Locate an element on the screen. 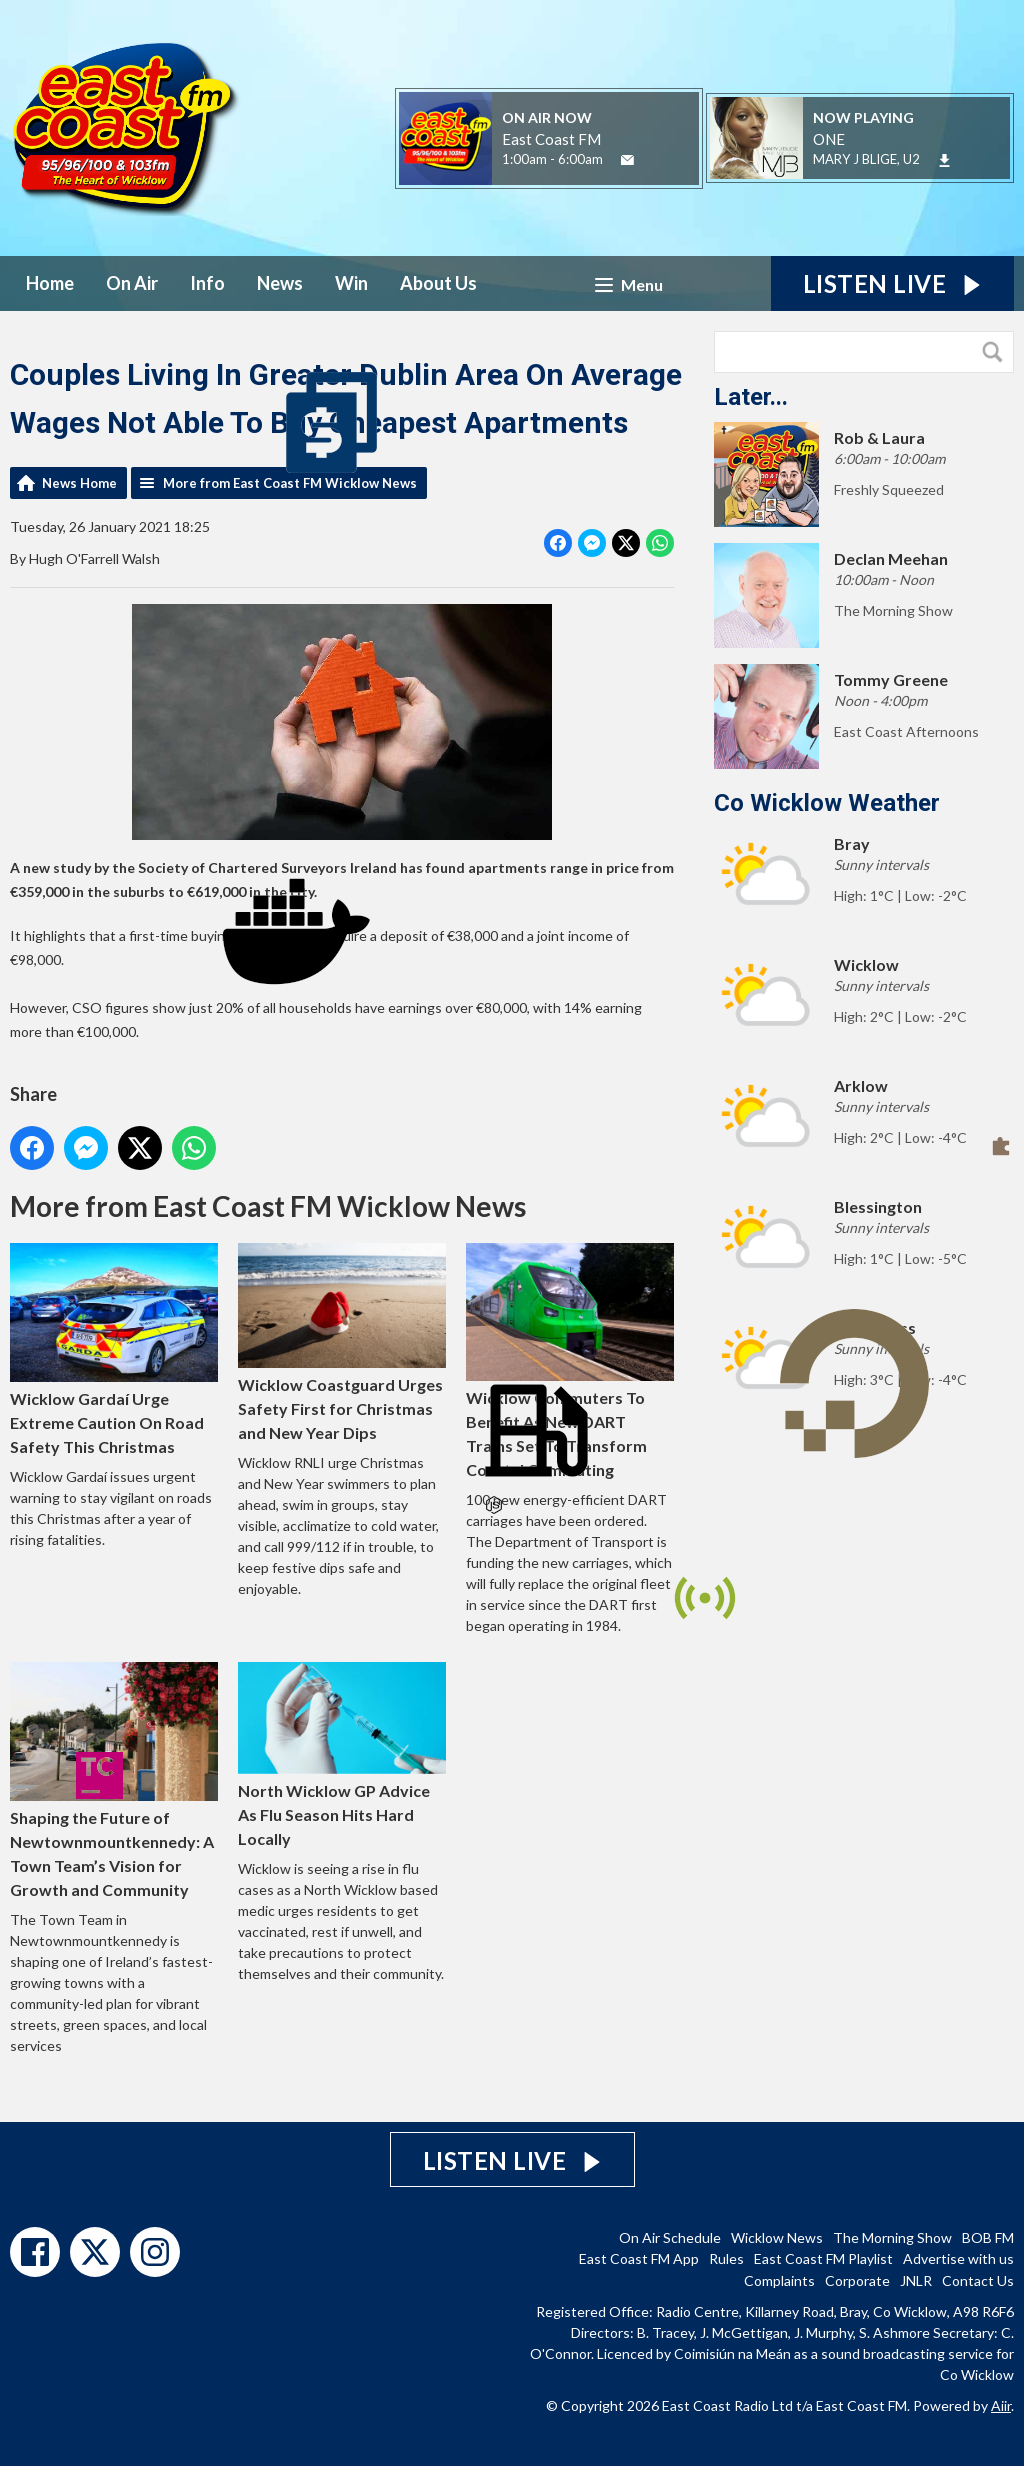  indicates rfid or nfc functionality is located at coordinates (705, 1598).